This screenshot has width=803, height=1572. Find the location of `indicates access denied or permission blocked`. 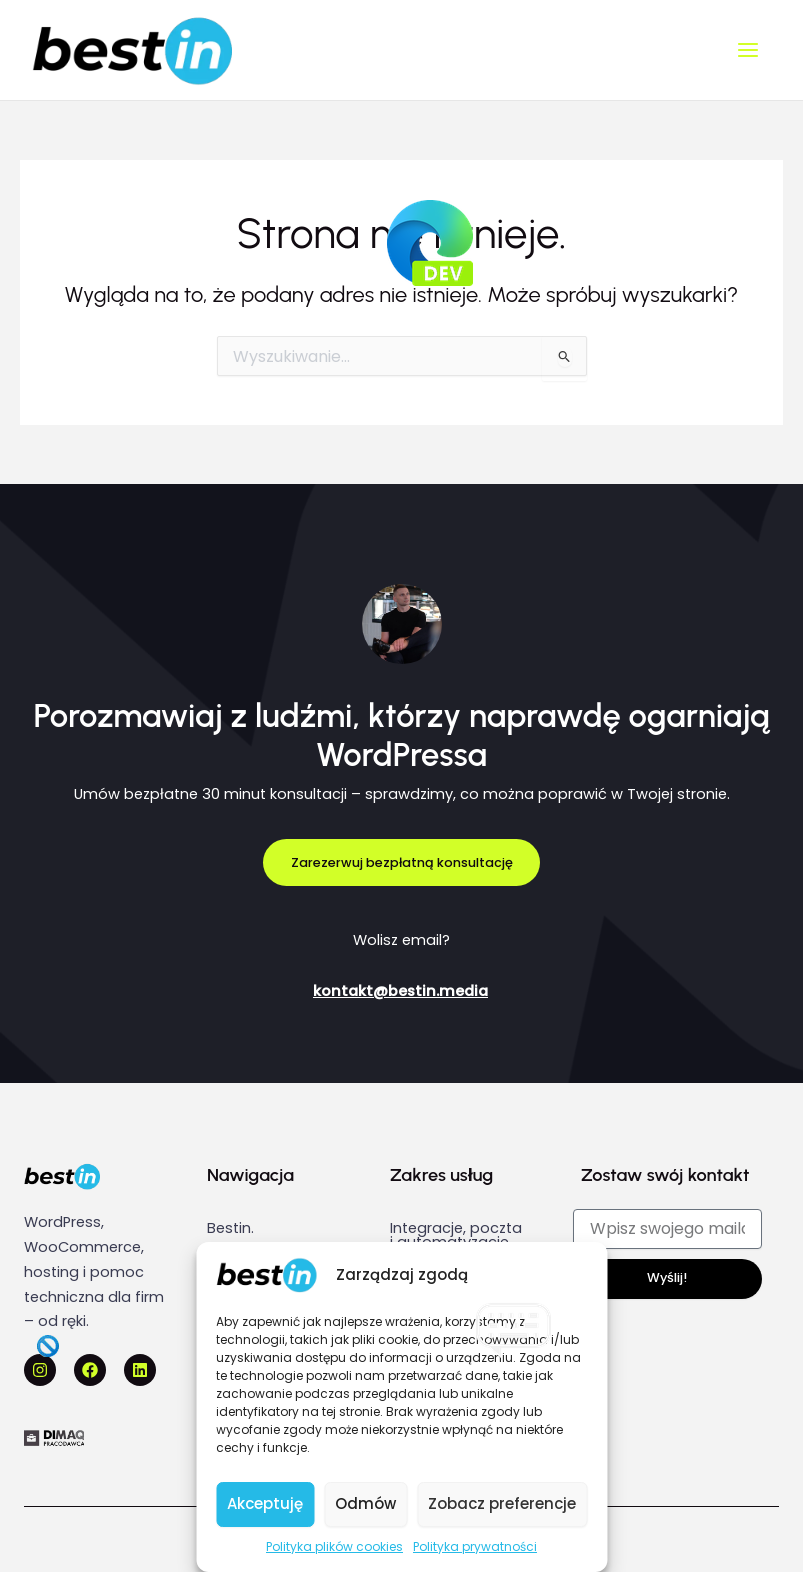

indicates access denied or permission blocked is located at coordinates (48, 1346).